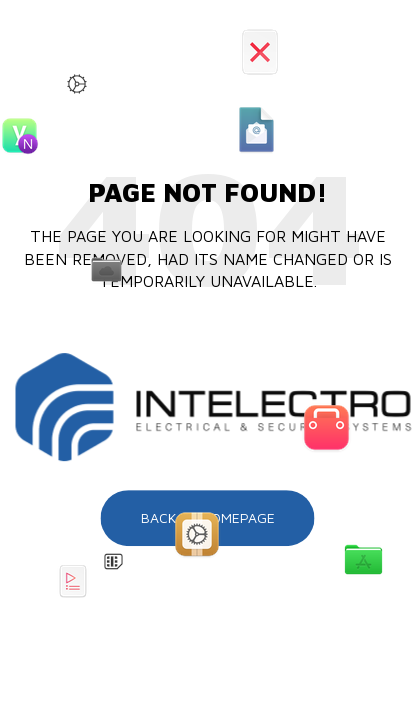 The height and width of the screenshot is (720, 415). What do you see at coordinates (106, 269) in the screenshot?
I see `access cloud-synced files and folders` at bounding box center [106, 269].